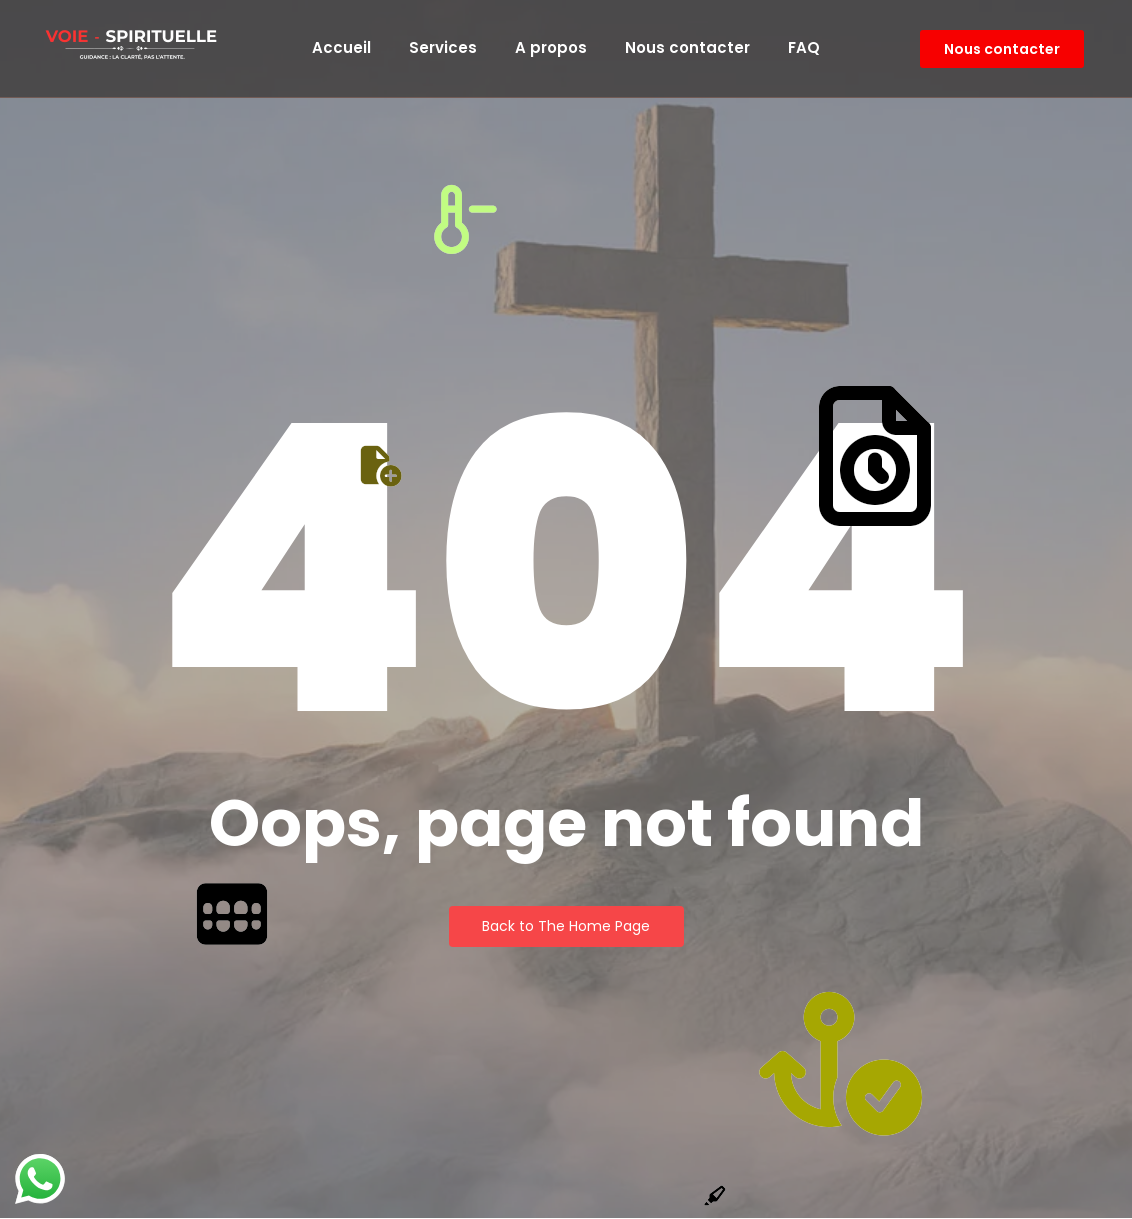 Image resolution: width=1132 pixels, height=1219 pixels. What do you see at coordinates (232, 914) in the screenshot?
I see `access dental or oral health features` at bounding box center [232, 914].